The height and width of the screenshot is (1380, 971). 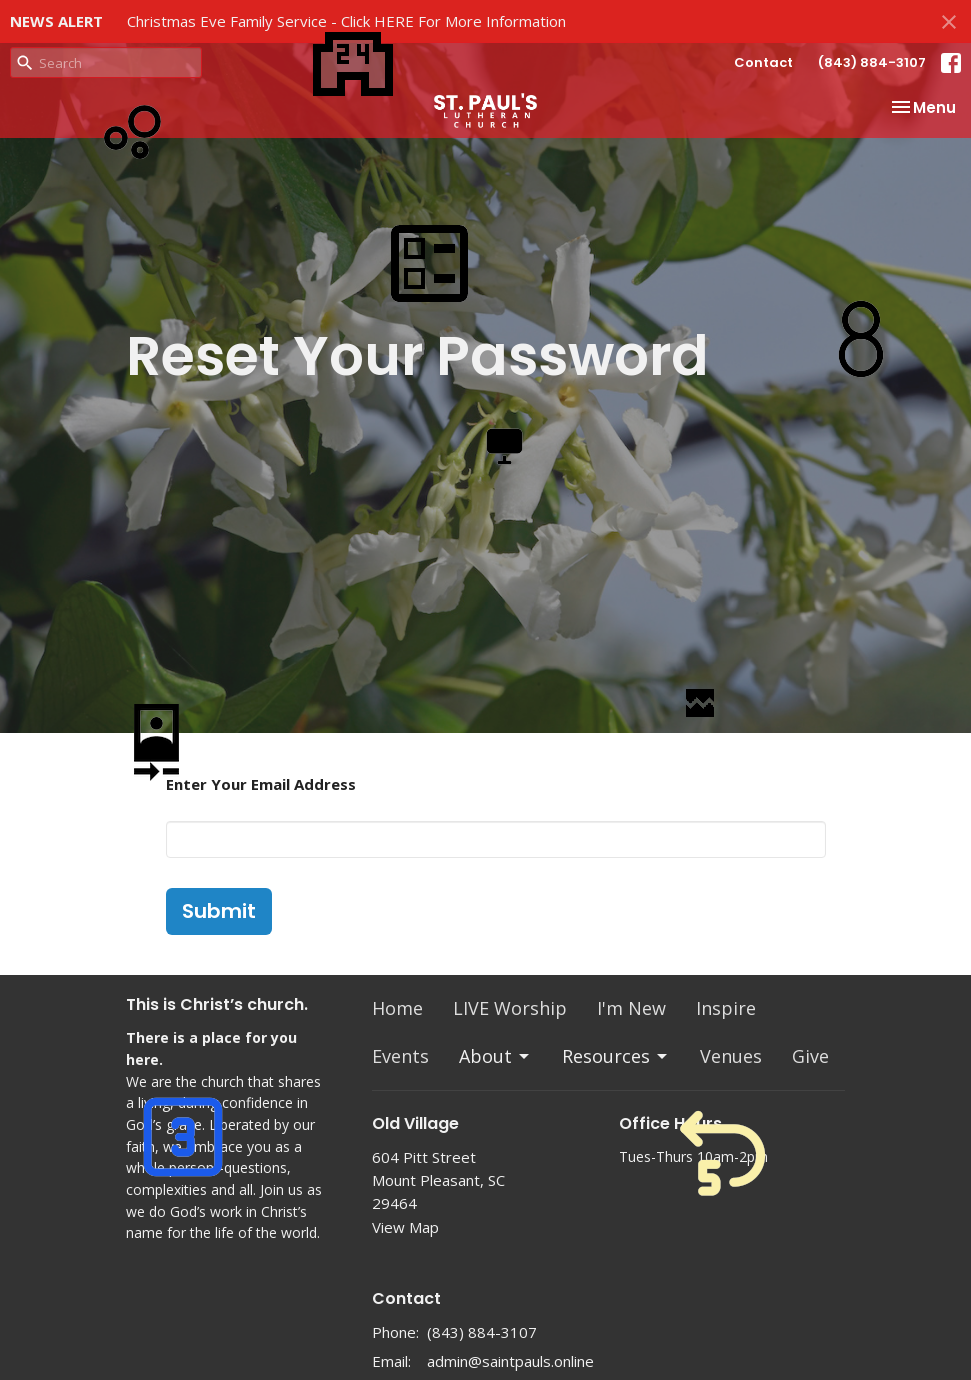 What do you see at coordinates (861, 339) in the screenshot?
I see `indicates the number eight in a sequence or list` at bounding box center [861, 339].